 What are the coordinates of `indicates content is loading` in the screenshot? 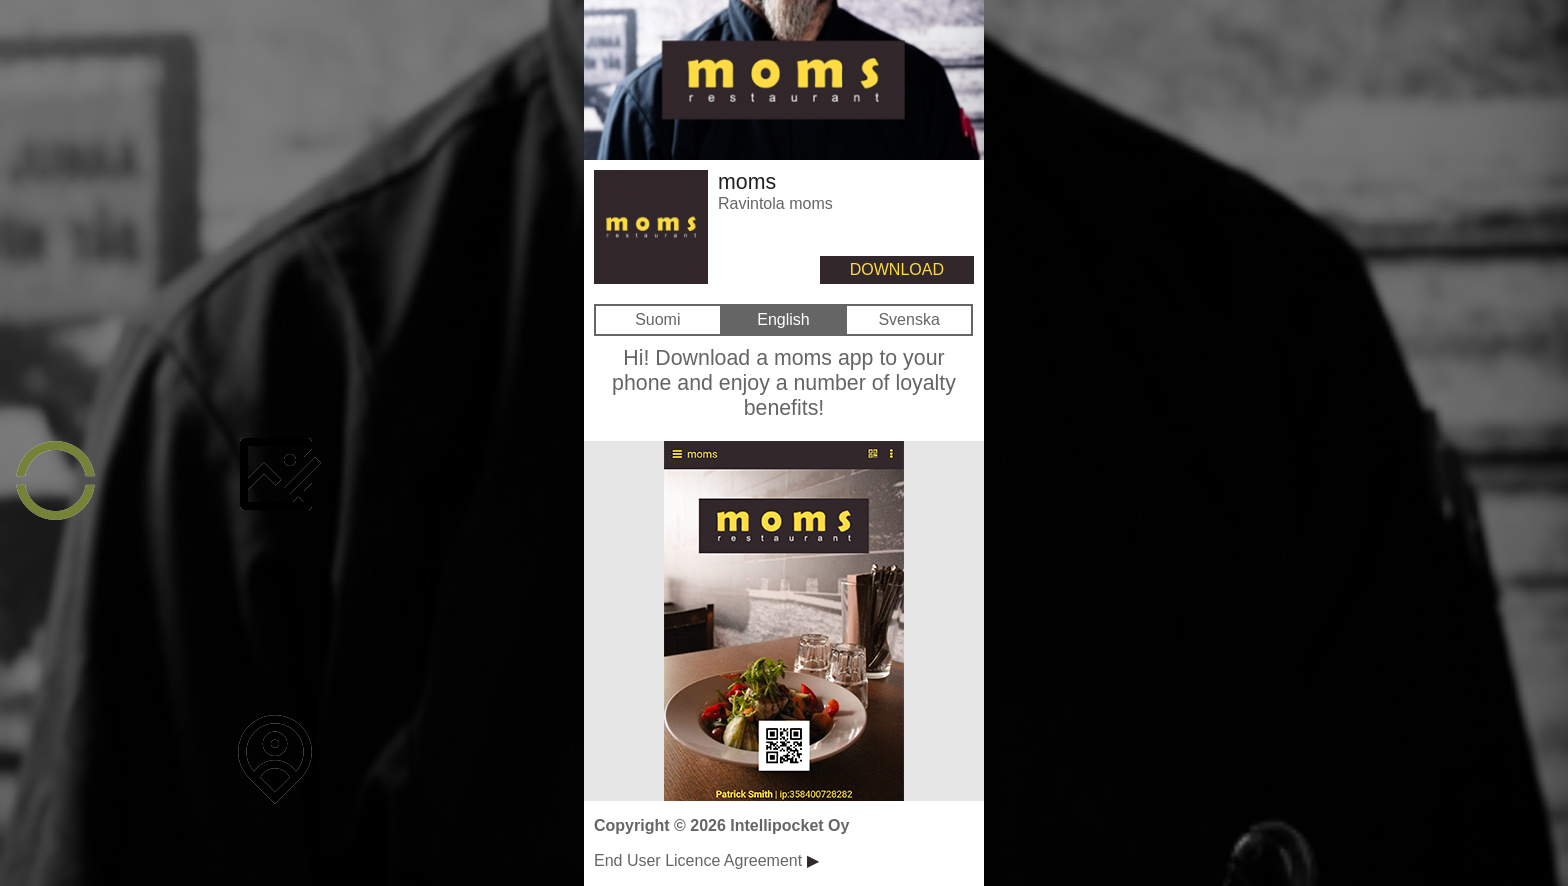 It's located at (55, 480).